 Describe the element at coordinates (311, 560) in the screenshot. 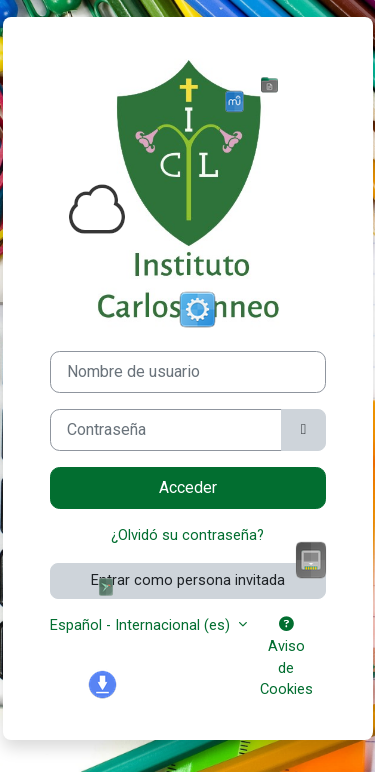

I see `a sega genesis ROM file` at that location.